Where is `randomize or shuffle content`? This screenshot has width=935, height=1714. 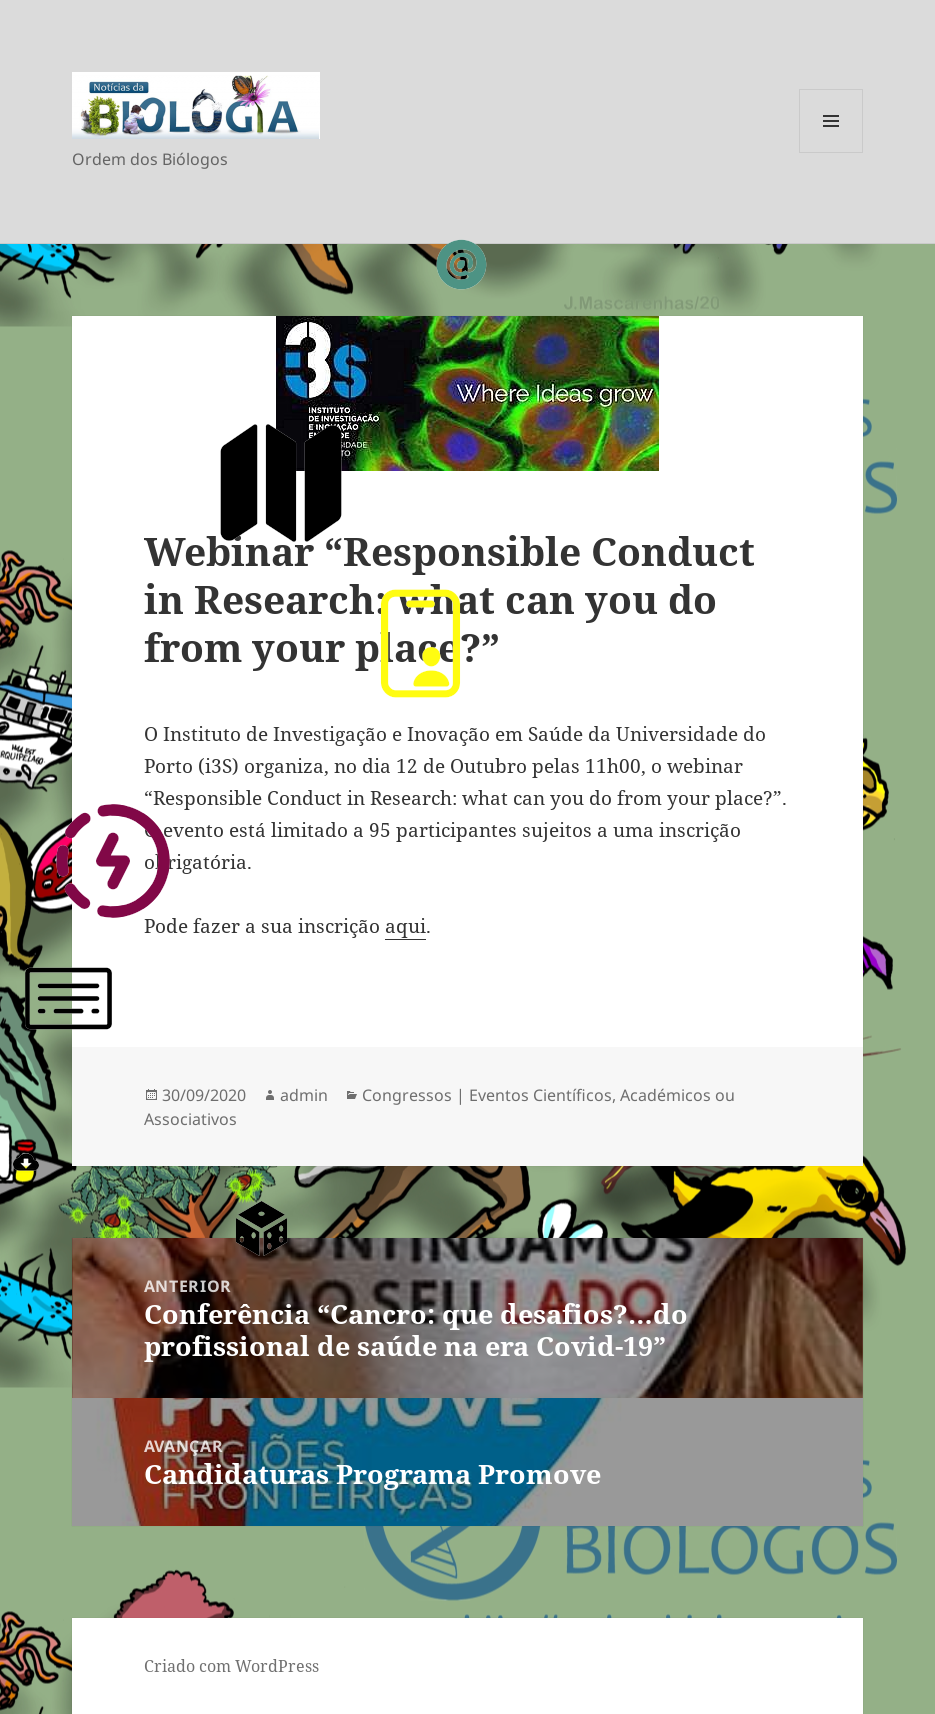
randomize or shuffle content is located at coordinates (261, 1228).